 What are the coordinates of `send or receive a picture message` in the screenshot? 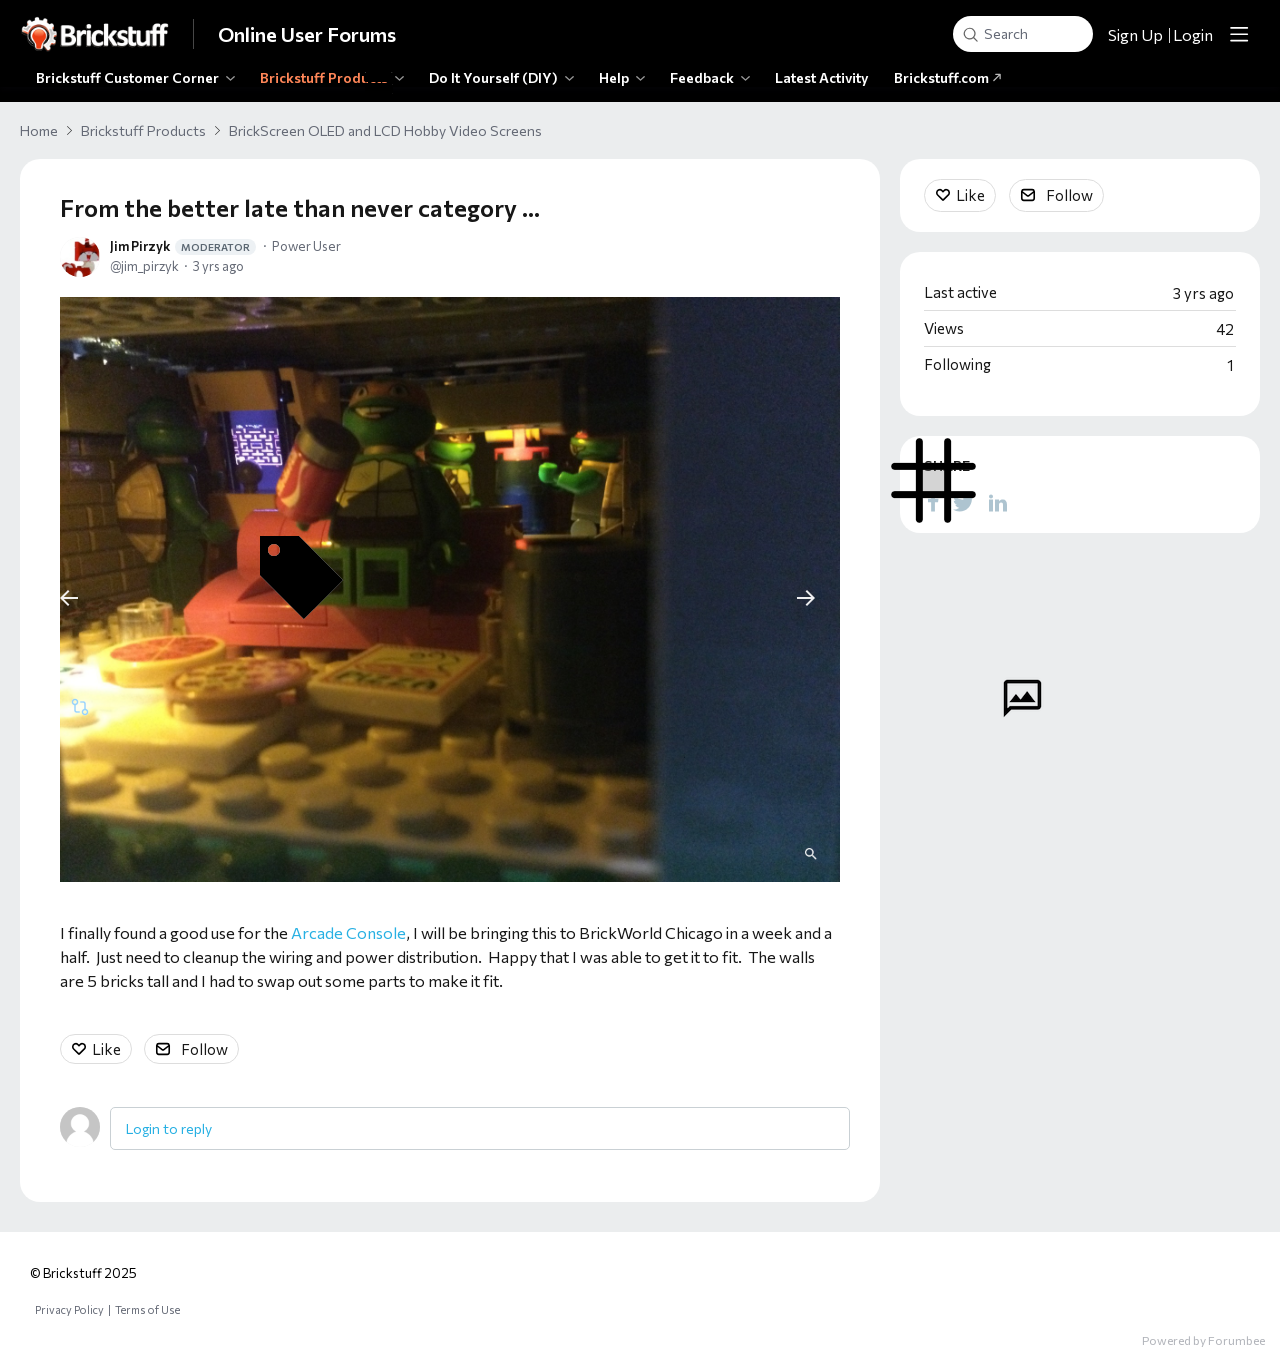 It's located at (1022, 698).